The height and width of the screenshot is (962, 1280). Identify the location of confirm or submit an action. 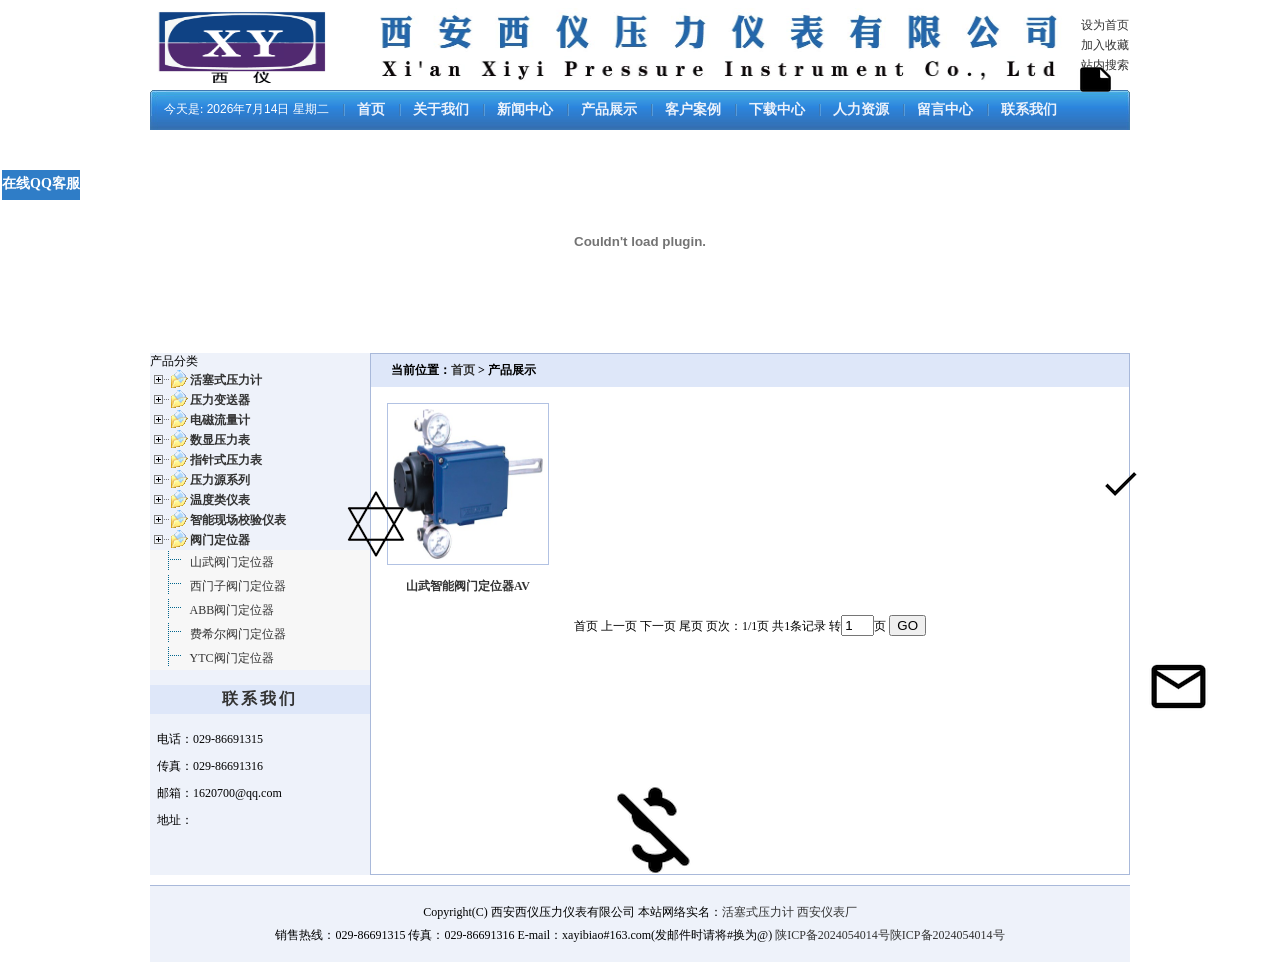
(1120, 483).